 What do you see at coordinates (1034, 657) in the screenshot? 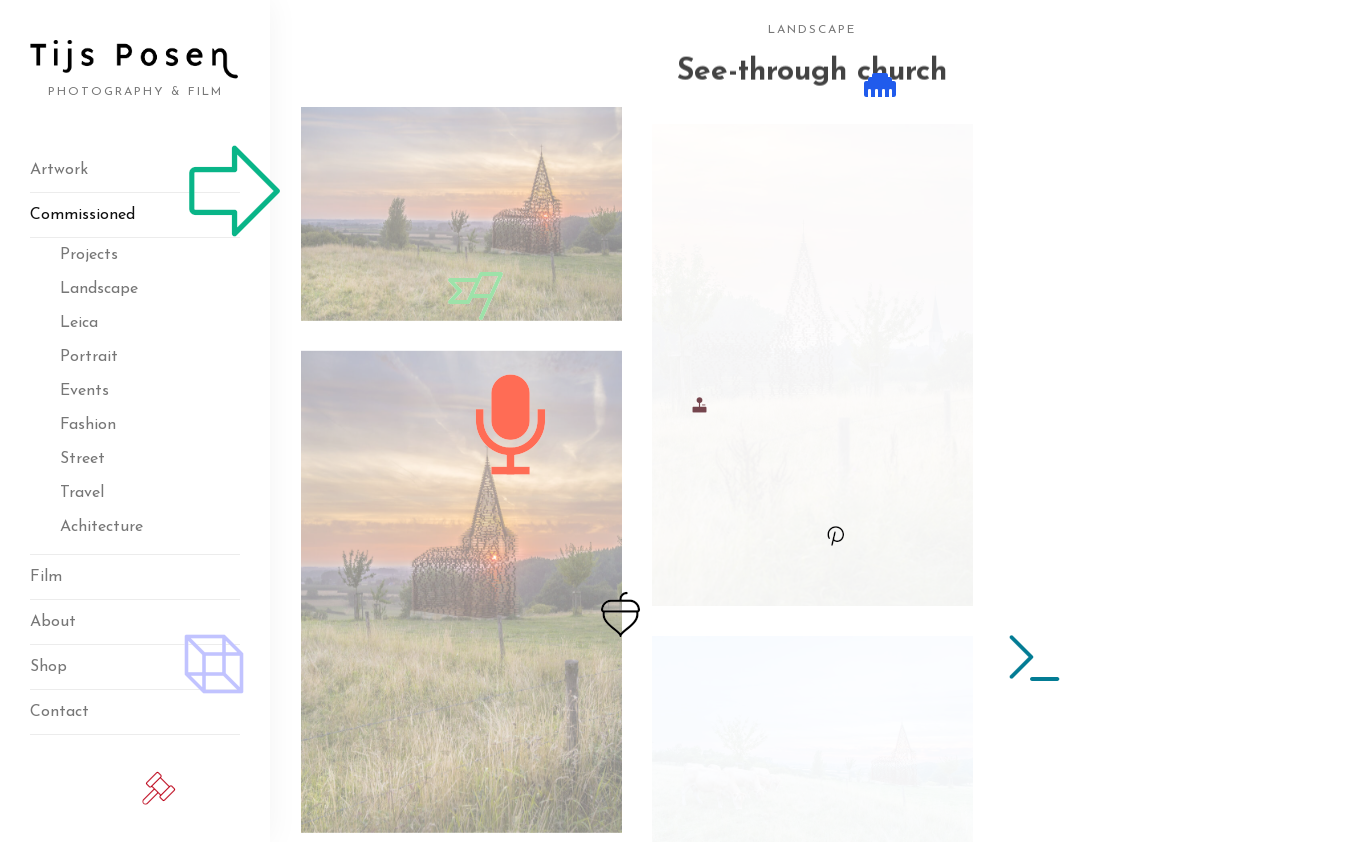
I see `open the command palette` at bounding box center [1034, 657].